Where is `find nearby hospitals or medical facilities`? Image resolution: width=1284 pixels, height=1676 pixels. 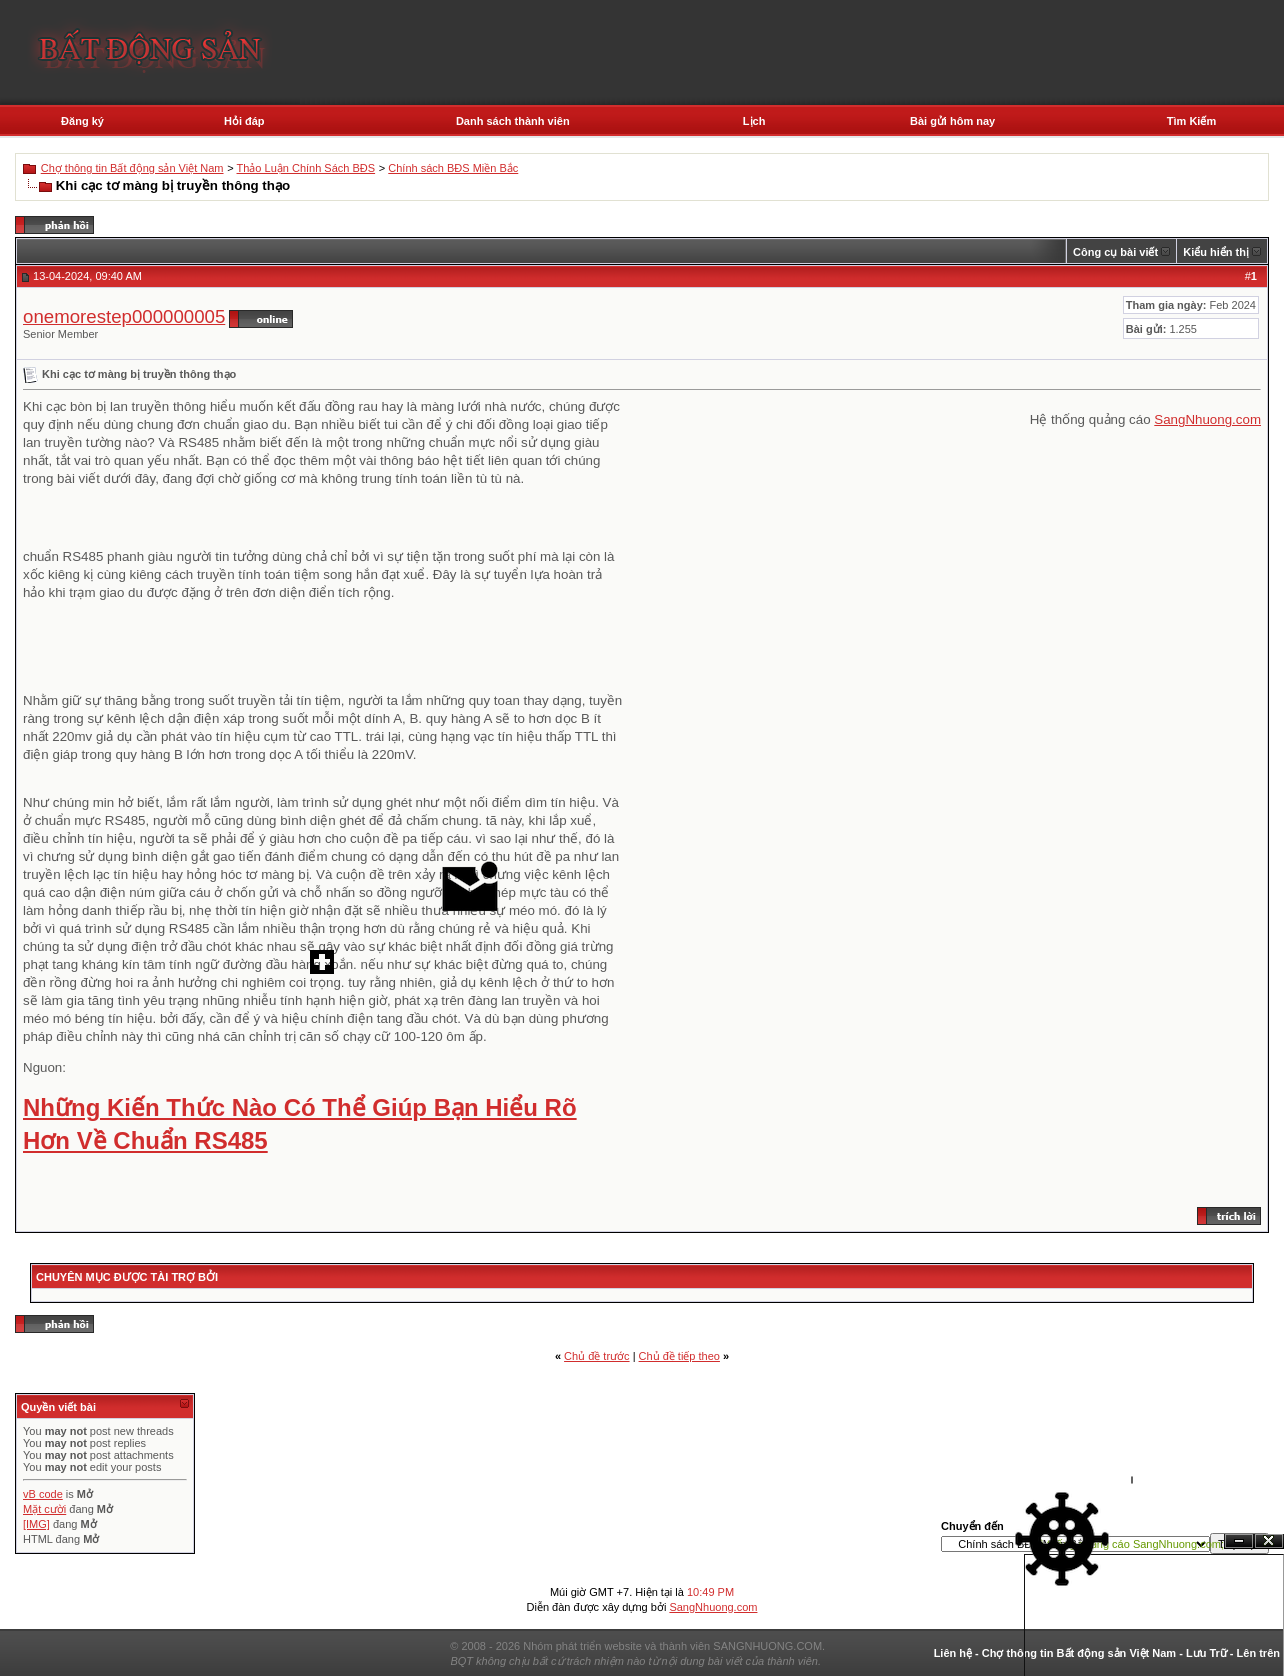
find nearby hospitals or medical facilities is located at coordinates (322, 962).